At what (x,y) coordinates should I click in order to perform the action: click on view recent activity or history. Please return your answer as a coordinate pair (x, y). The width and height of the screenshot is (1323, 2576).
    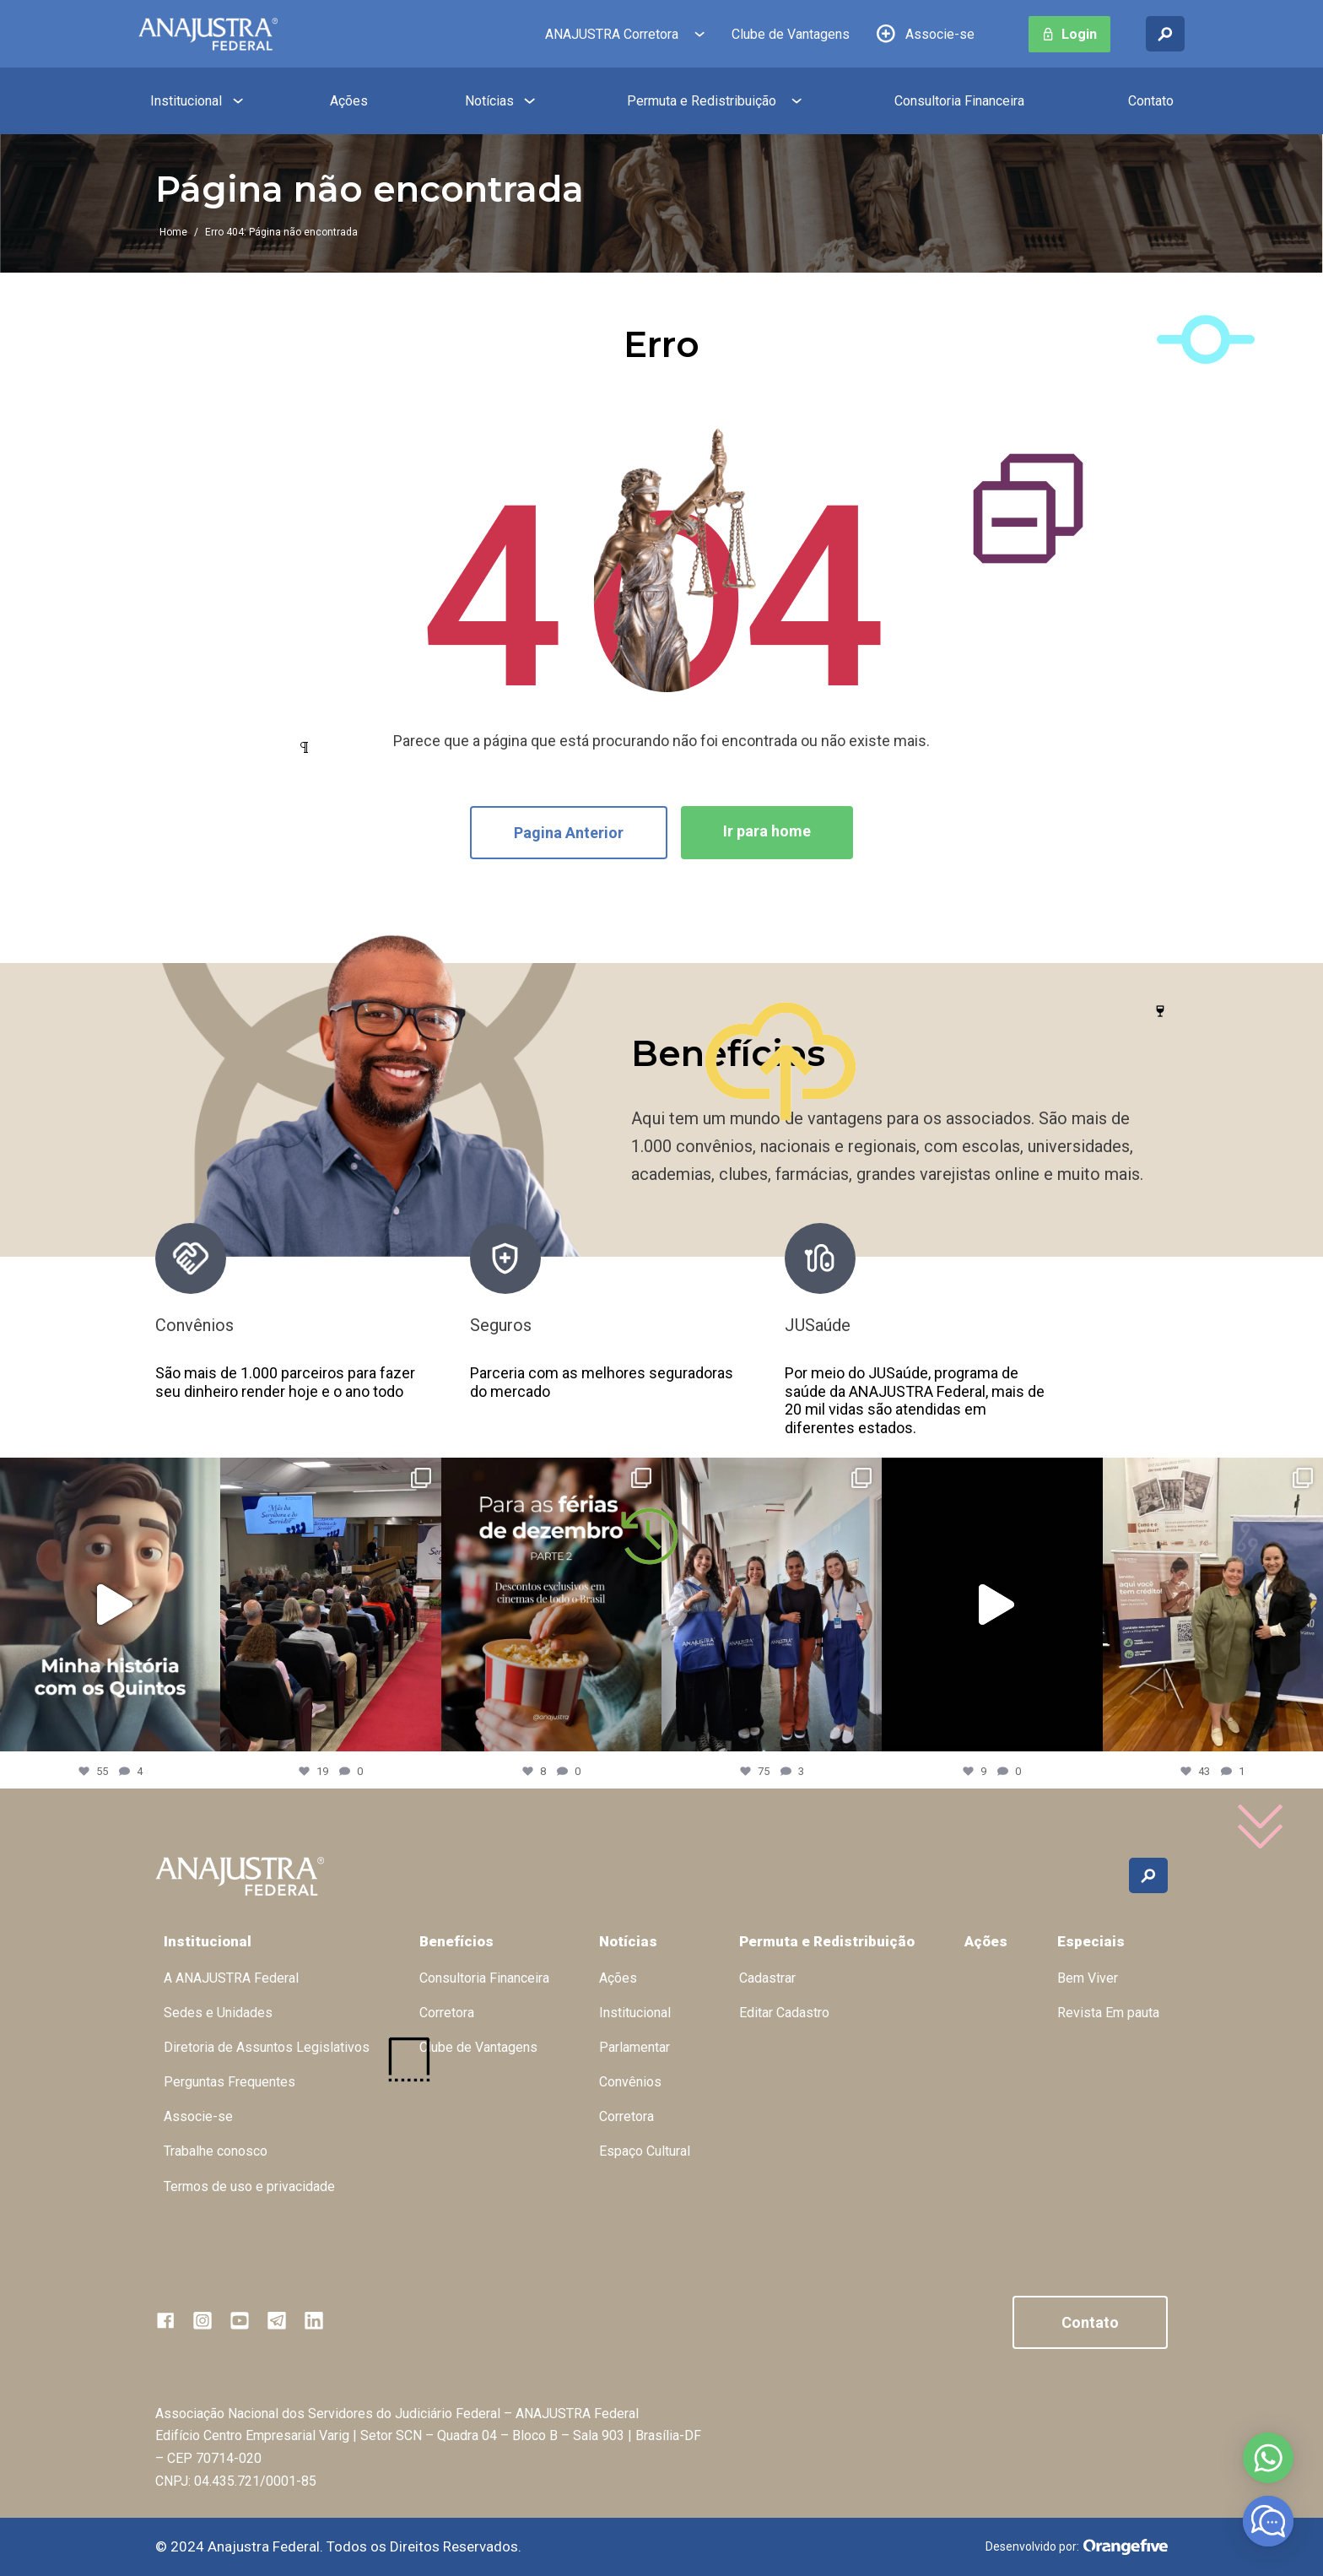
    Looking at the image, I should click on (650, 1536).